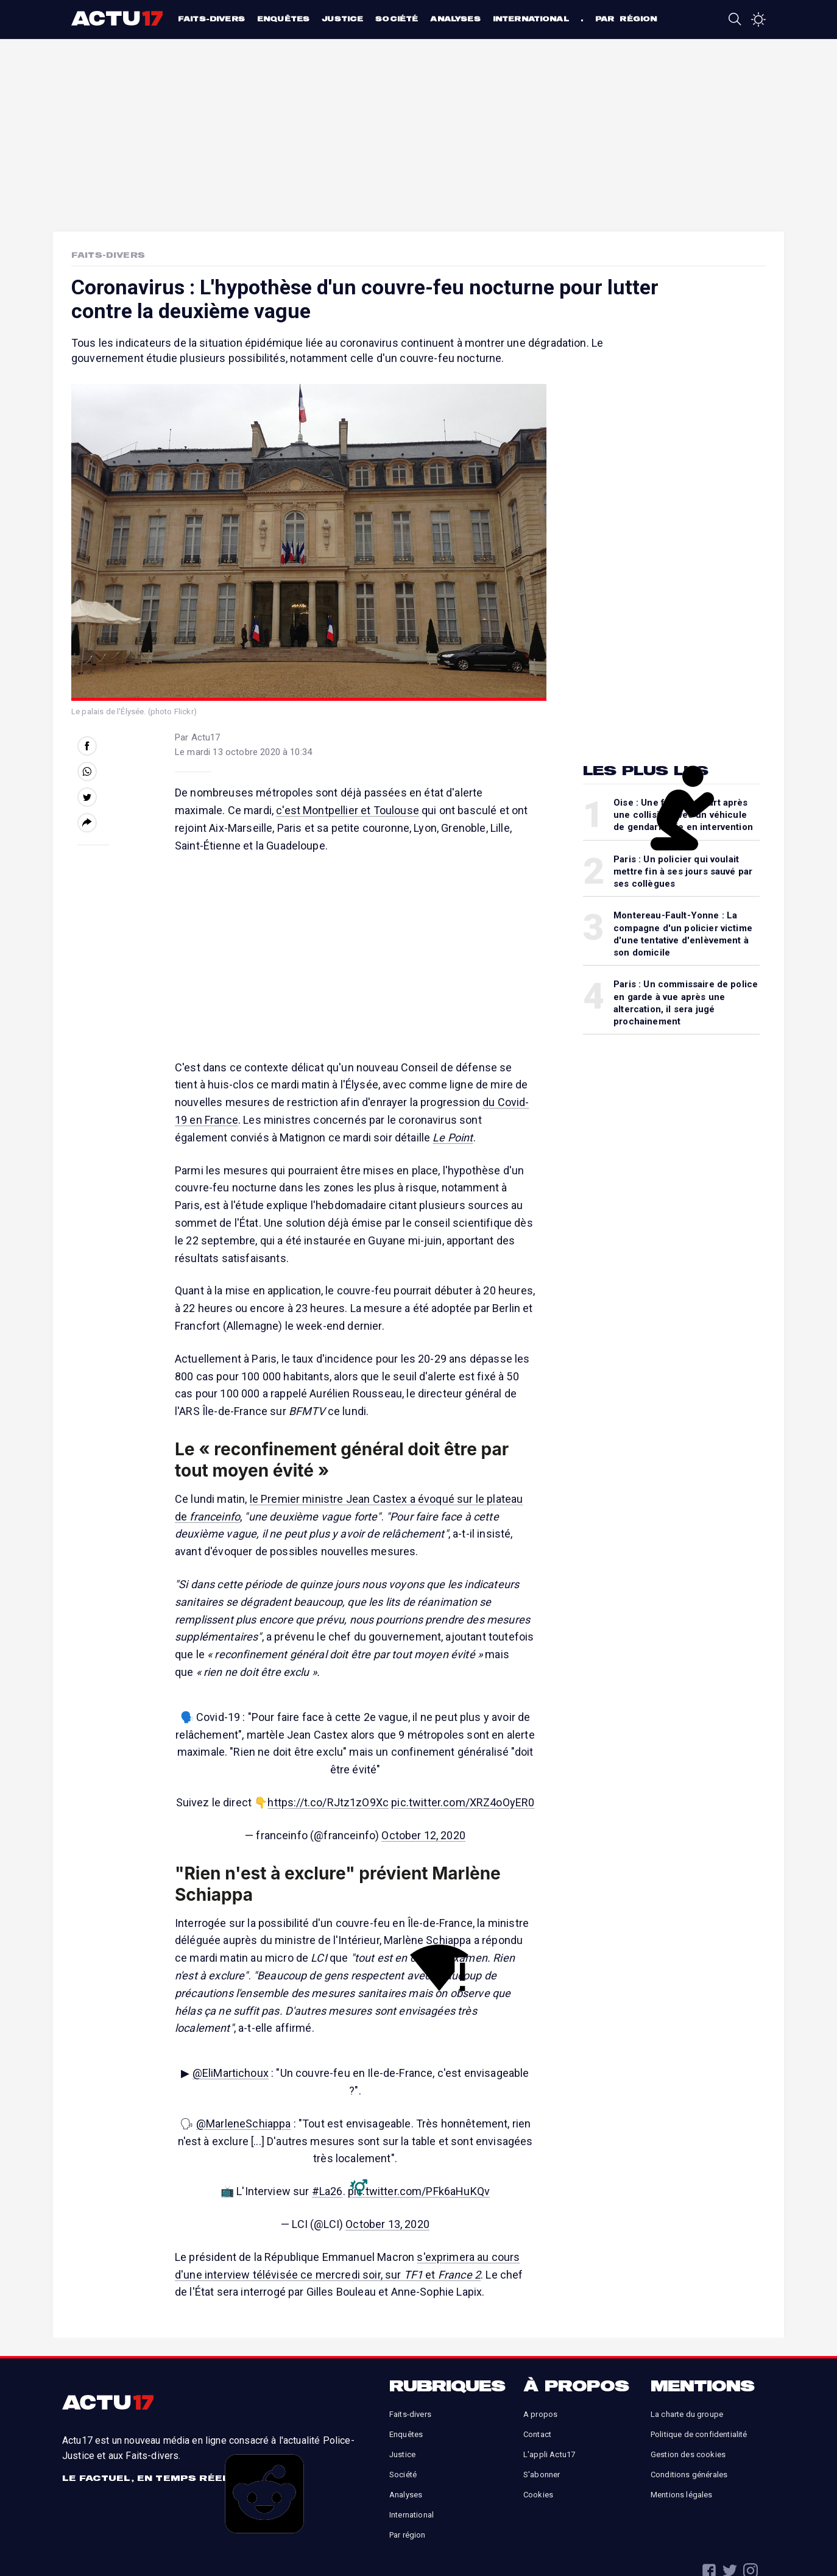  What do you see at coordinates (682, 808) in the screenshot?
I see `indicates a prayer or meditation feature` at bounding box center [682, 808].